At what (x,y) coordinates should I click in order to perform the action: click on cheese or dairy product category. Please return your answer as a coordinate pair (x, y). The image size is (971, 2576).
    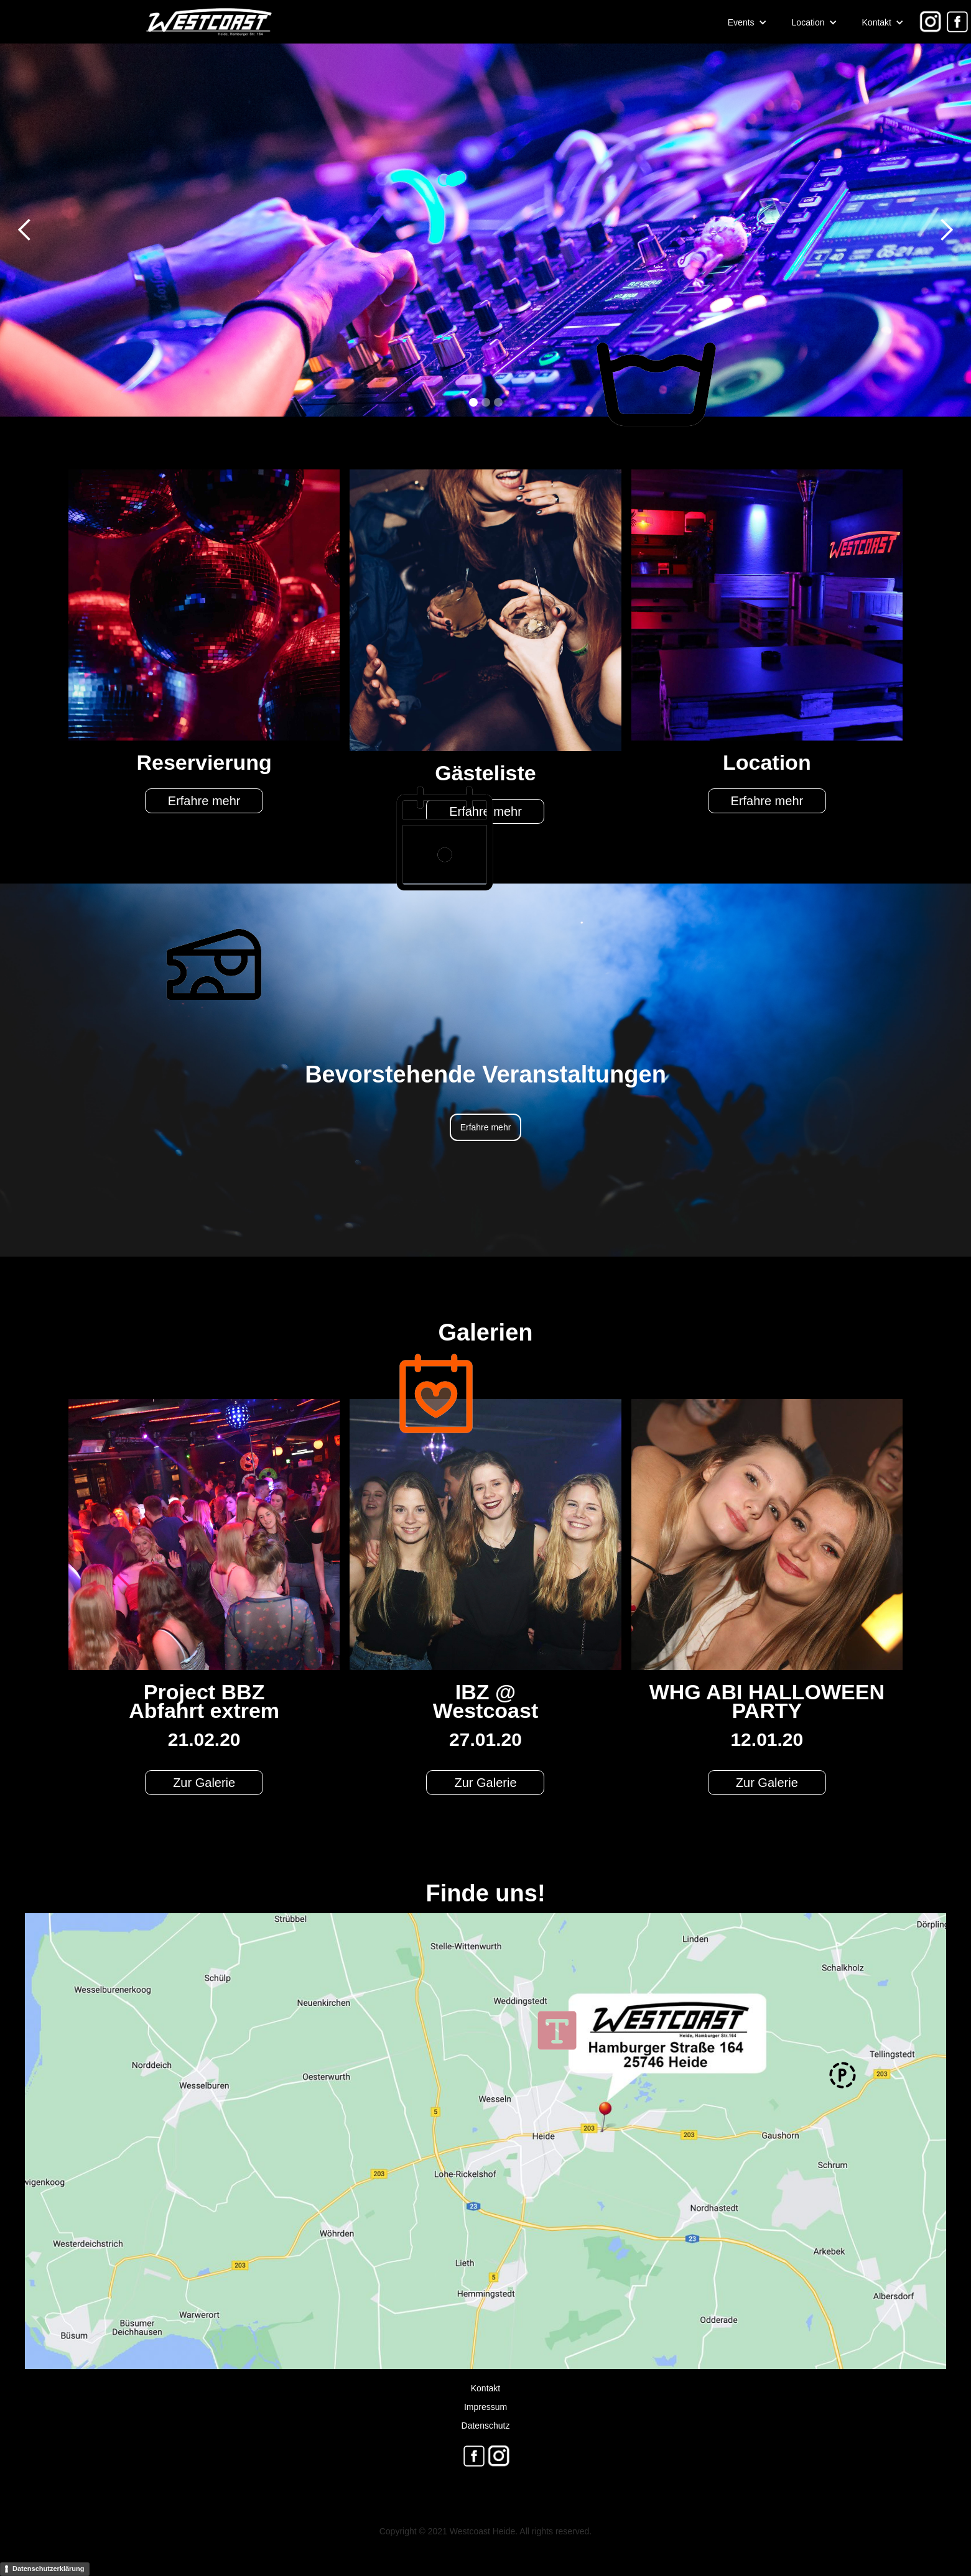
    Looking at the image, I should click on (214, 969).